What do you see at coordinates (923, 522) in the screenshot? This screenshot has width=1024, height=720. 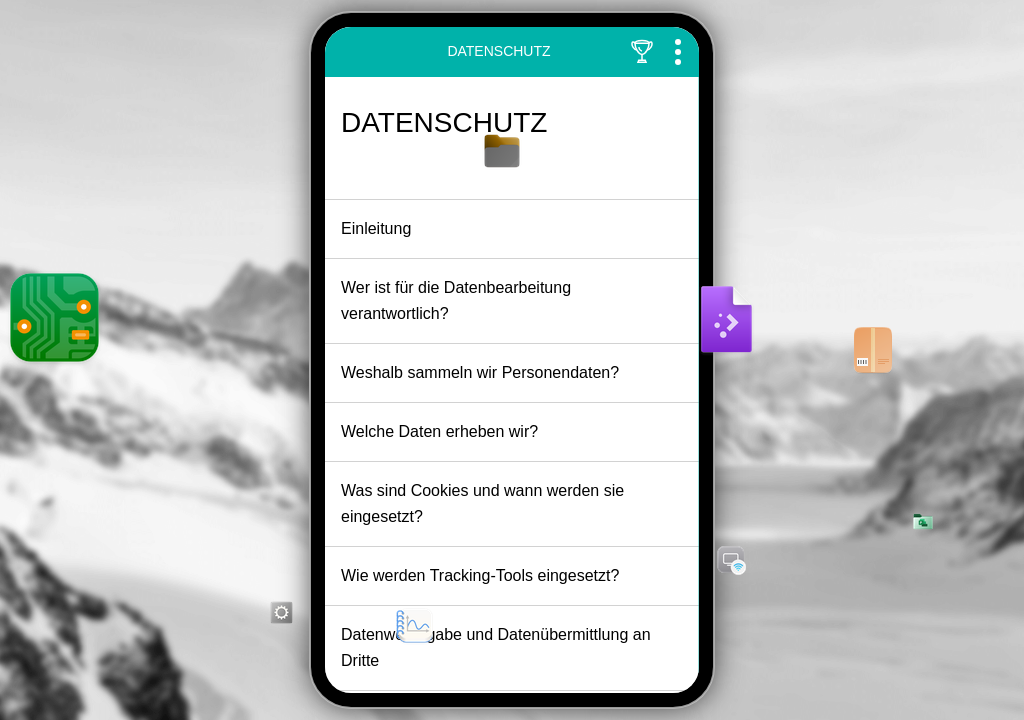 I see `open microsoft project files folder` at bounding box center [923, 522].